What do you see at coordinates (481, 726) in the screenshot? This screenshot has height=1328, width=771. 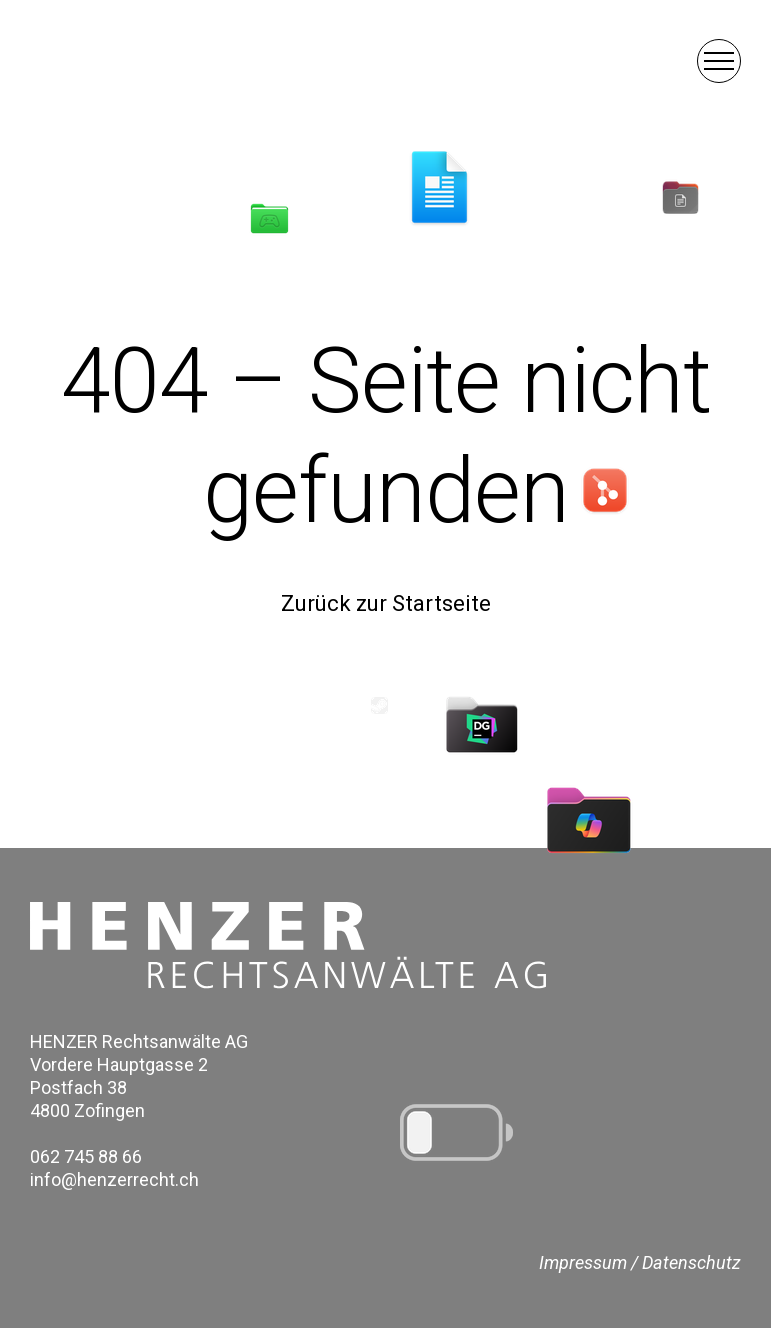 I see `open JetBrains DataGrip project folder` at bounding box center [481, 726].